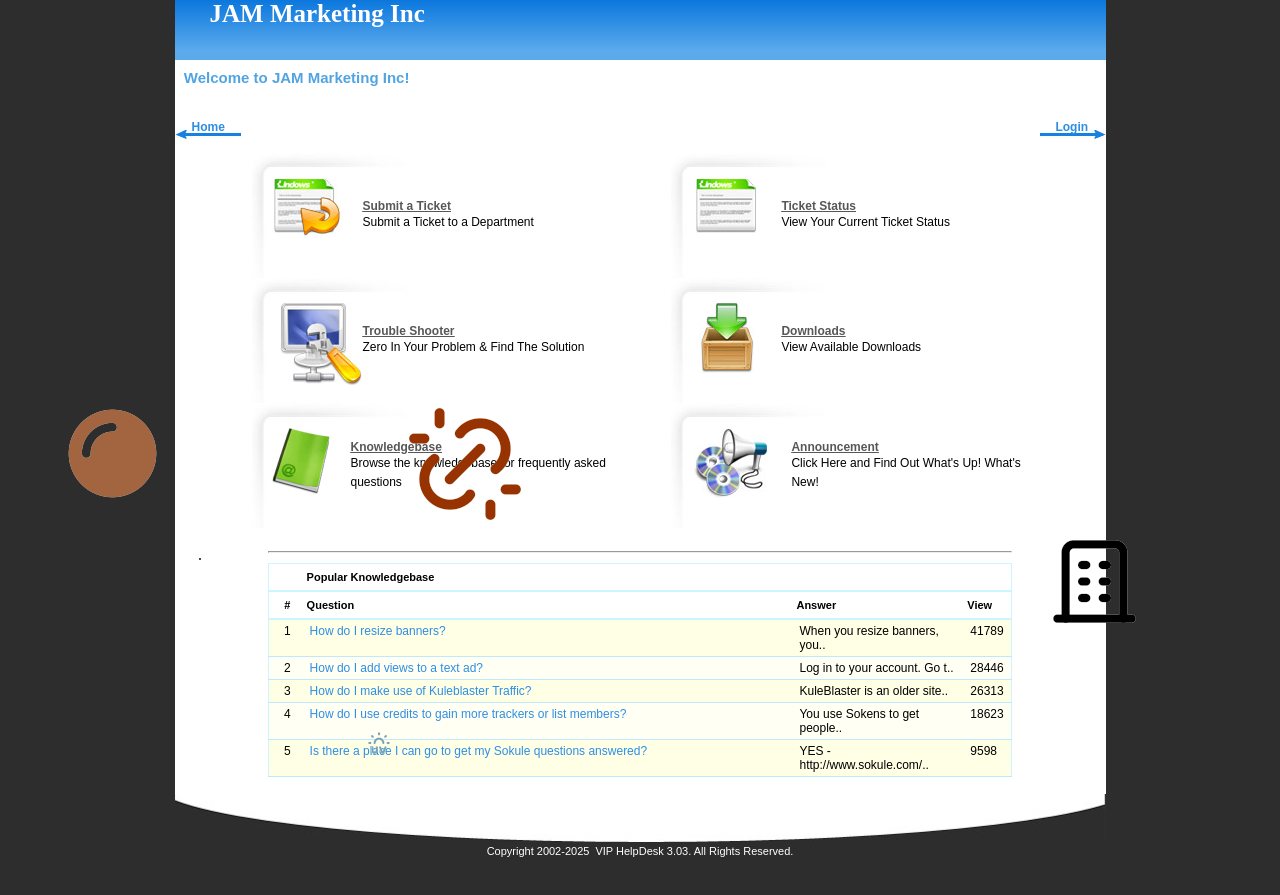  Describe the element at coordinates (112, 453) in the screenshot. I see `apply inner shadow effect to top-left corner` at that location.